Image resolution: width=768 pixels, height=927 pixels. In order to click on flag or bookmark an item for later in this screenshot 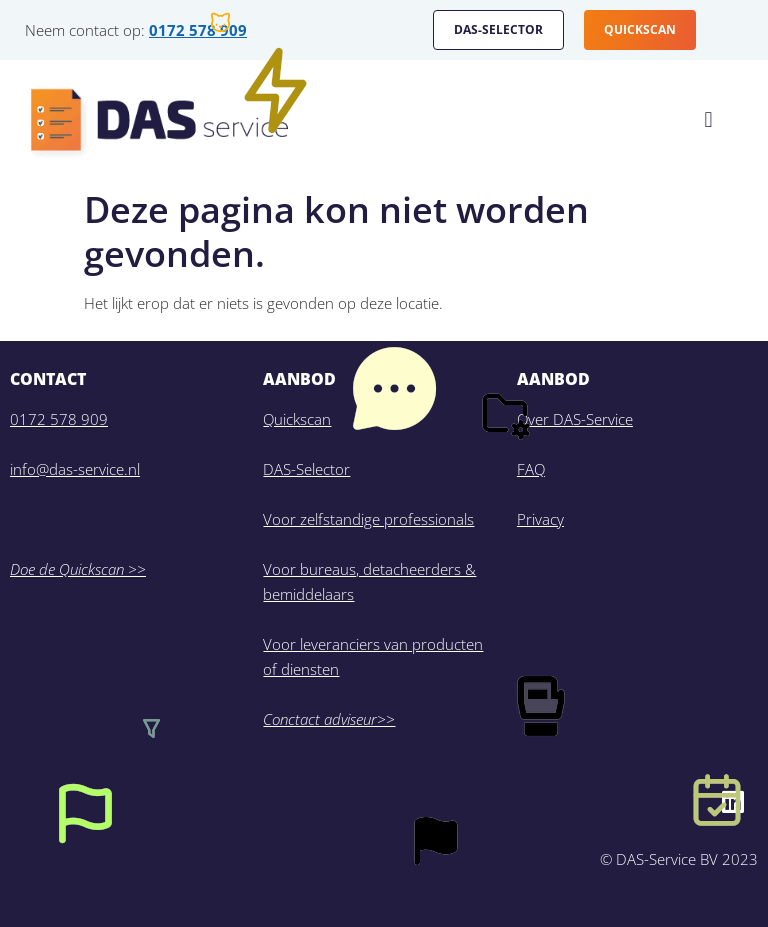, I will do `click(85, 813)`.